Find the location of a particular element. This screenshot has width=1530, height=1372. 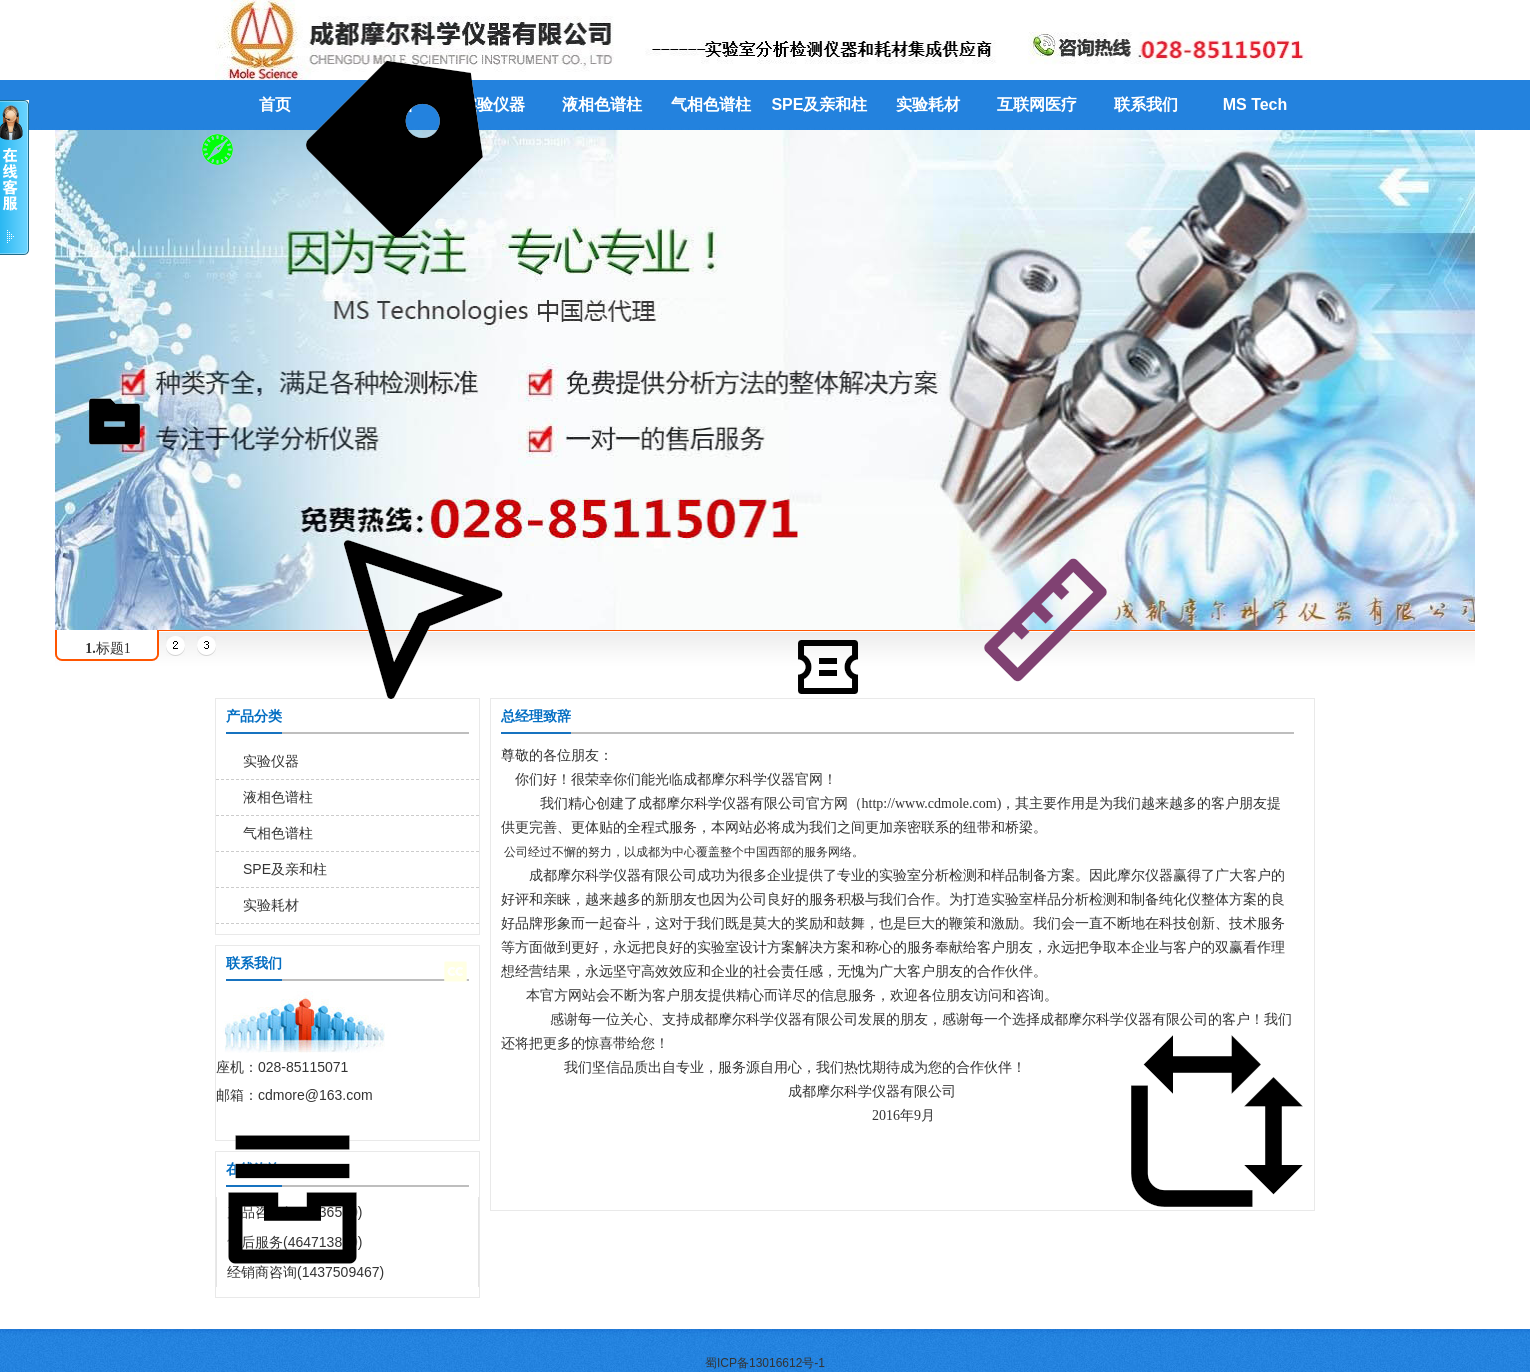

view price or discount tag is located at coordinates (396, 145).